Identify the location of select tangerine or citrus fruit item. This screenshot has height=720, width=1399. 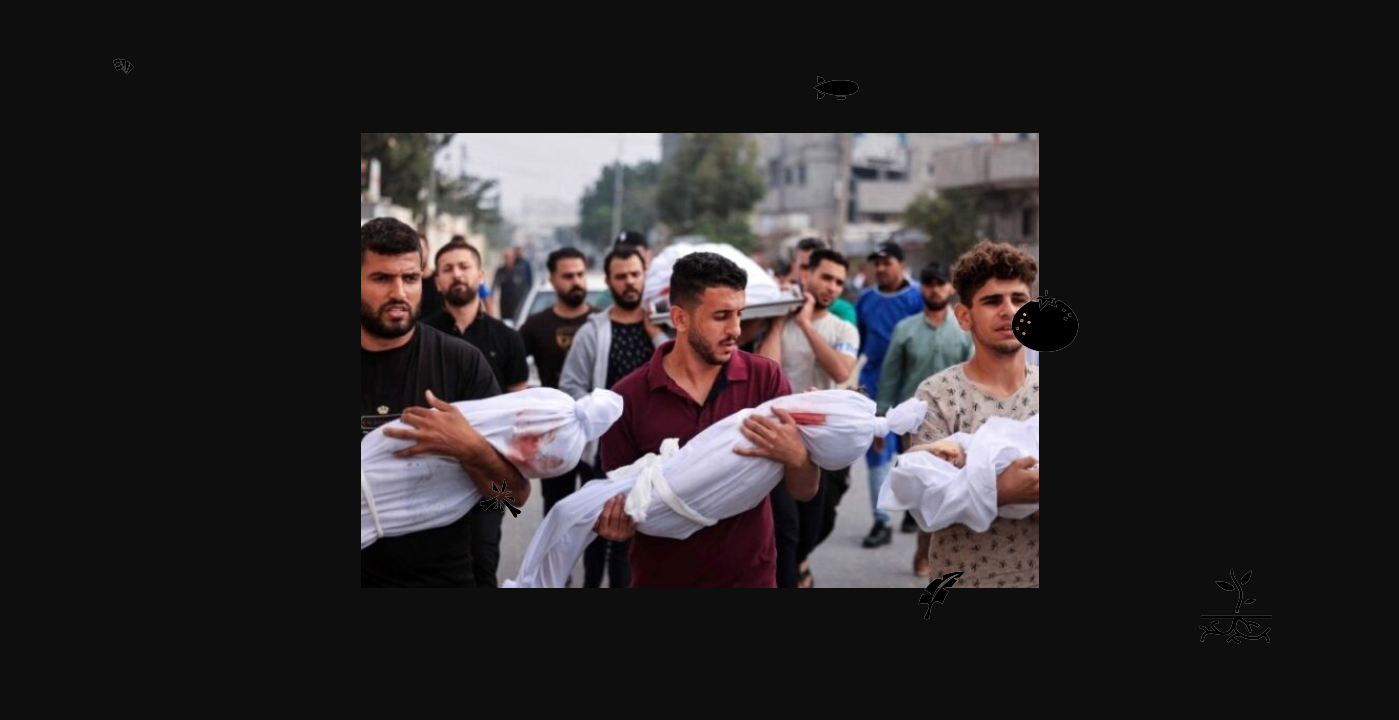
(1045, 321).